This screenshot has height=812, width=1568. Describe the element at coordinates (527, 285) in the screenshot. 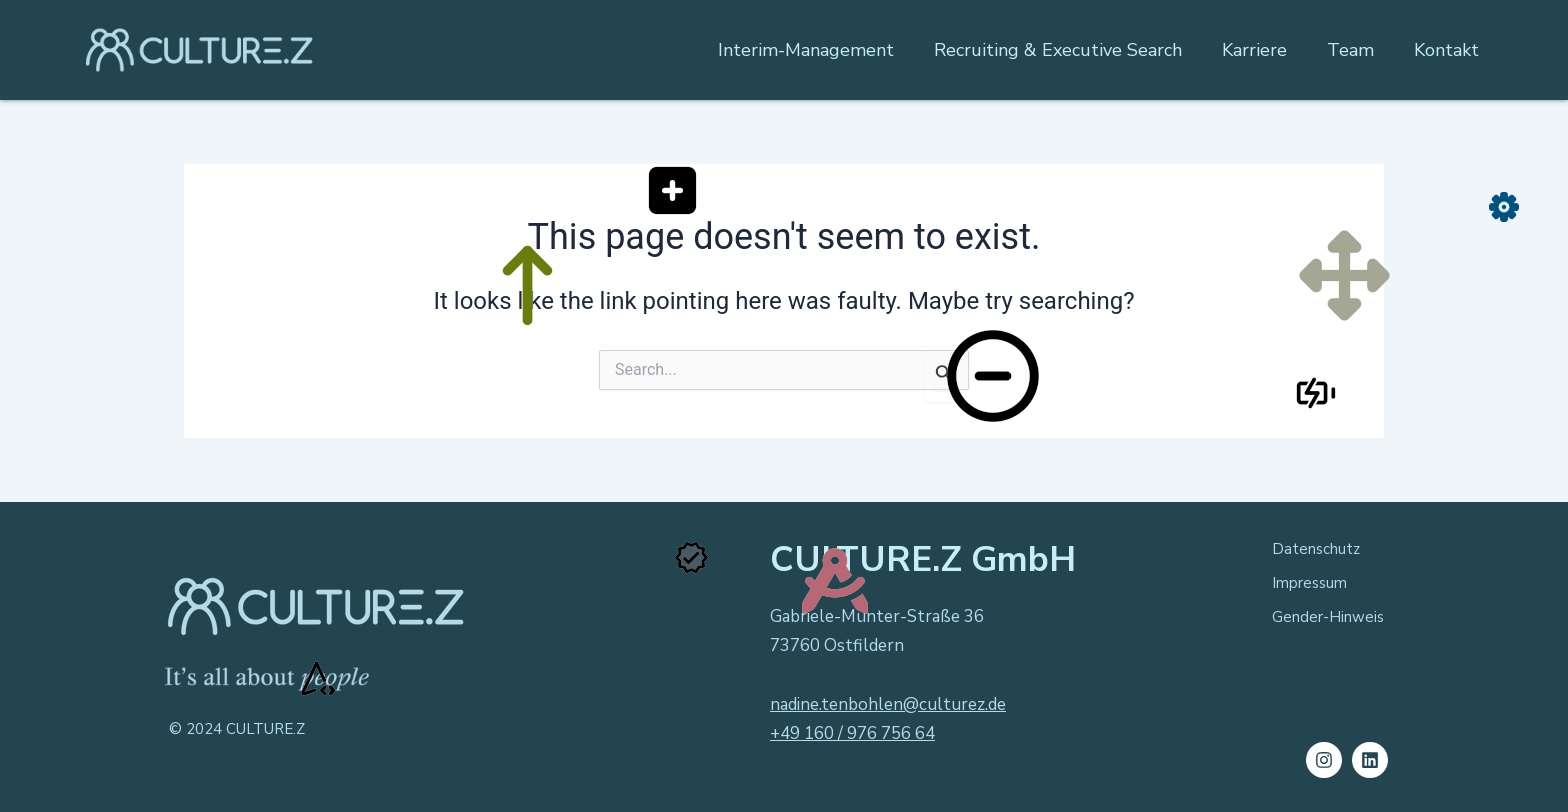

I see `move item up in a list` at that location.